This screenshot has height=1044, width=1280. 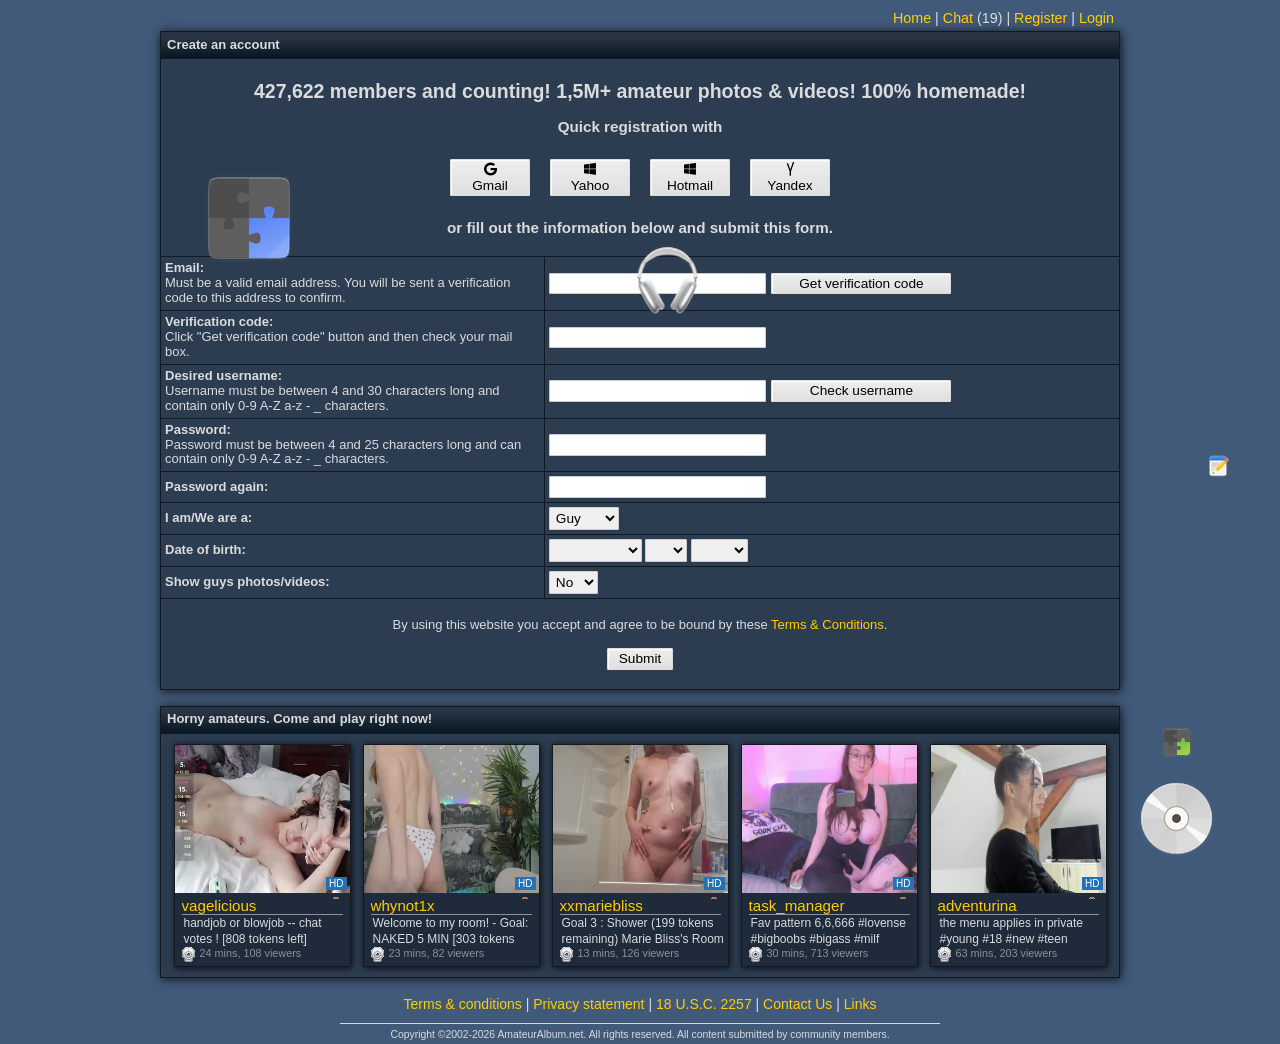 What do you see at coordinates (249, 218) in the screenshot?
I see `add or manage bluetooth plugins` at bounding box center [249, 218].